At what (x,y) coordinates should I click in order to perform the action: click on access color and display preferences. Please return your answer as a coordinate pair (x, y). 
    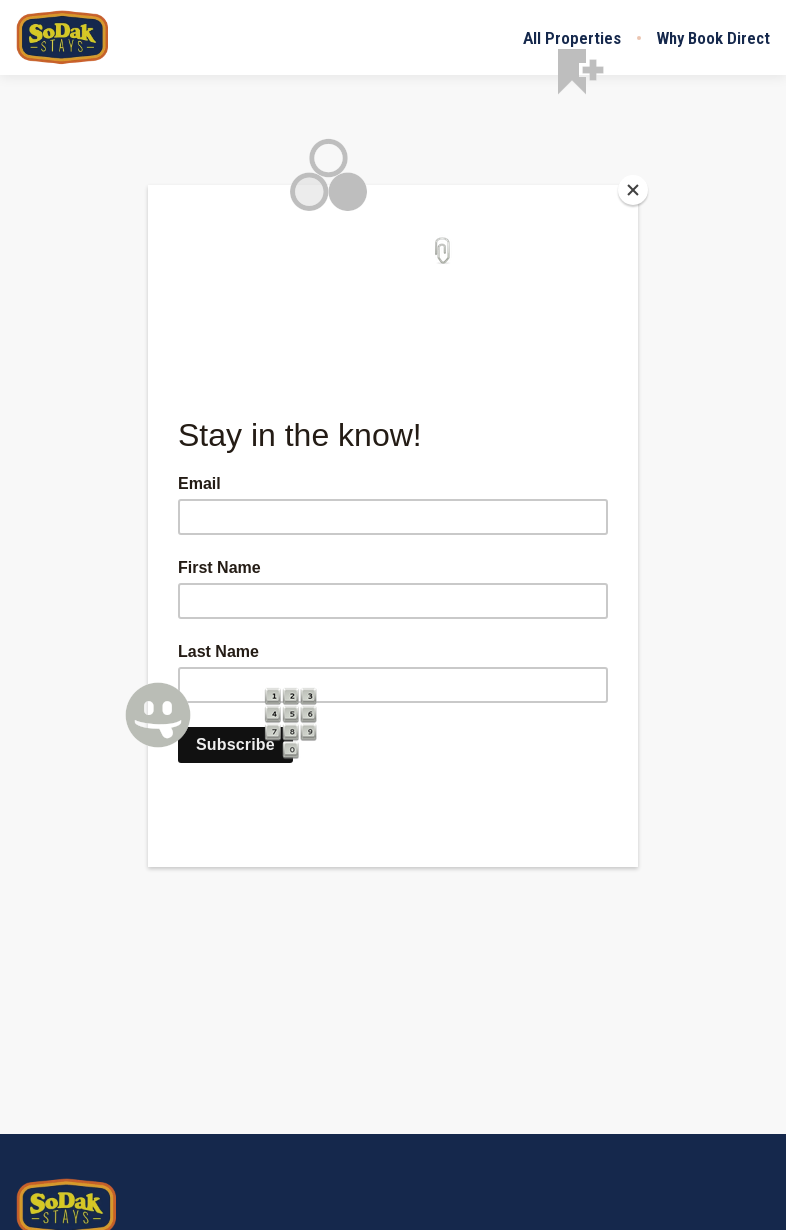
    Looking at the image, I should click on (328, 172).